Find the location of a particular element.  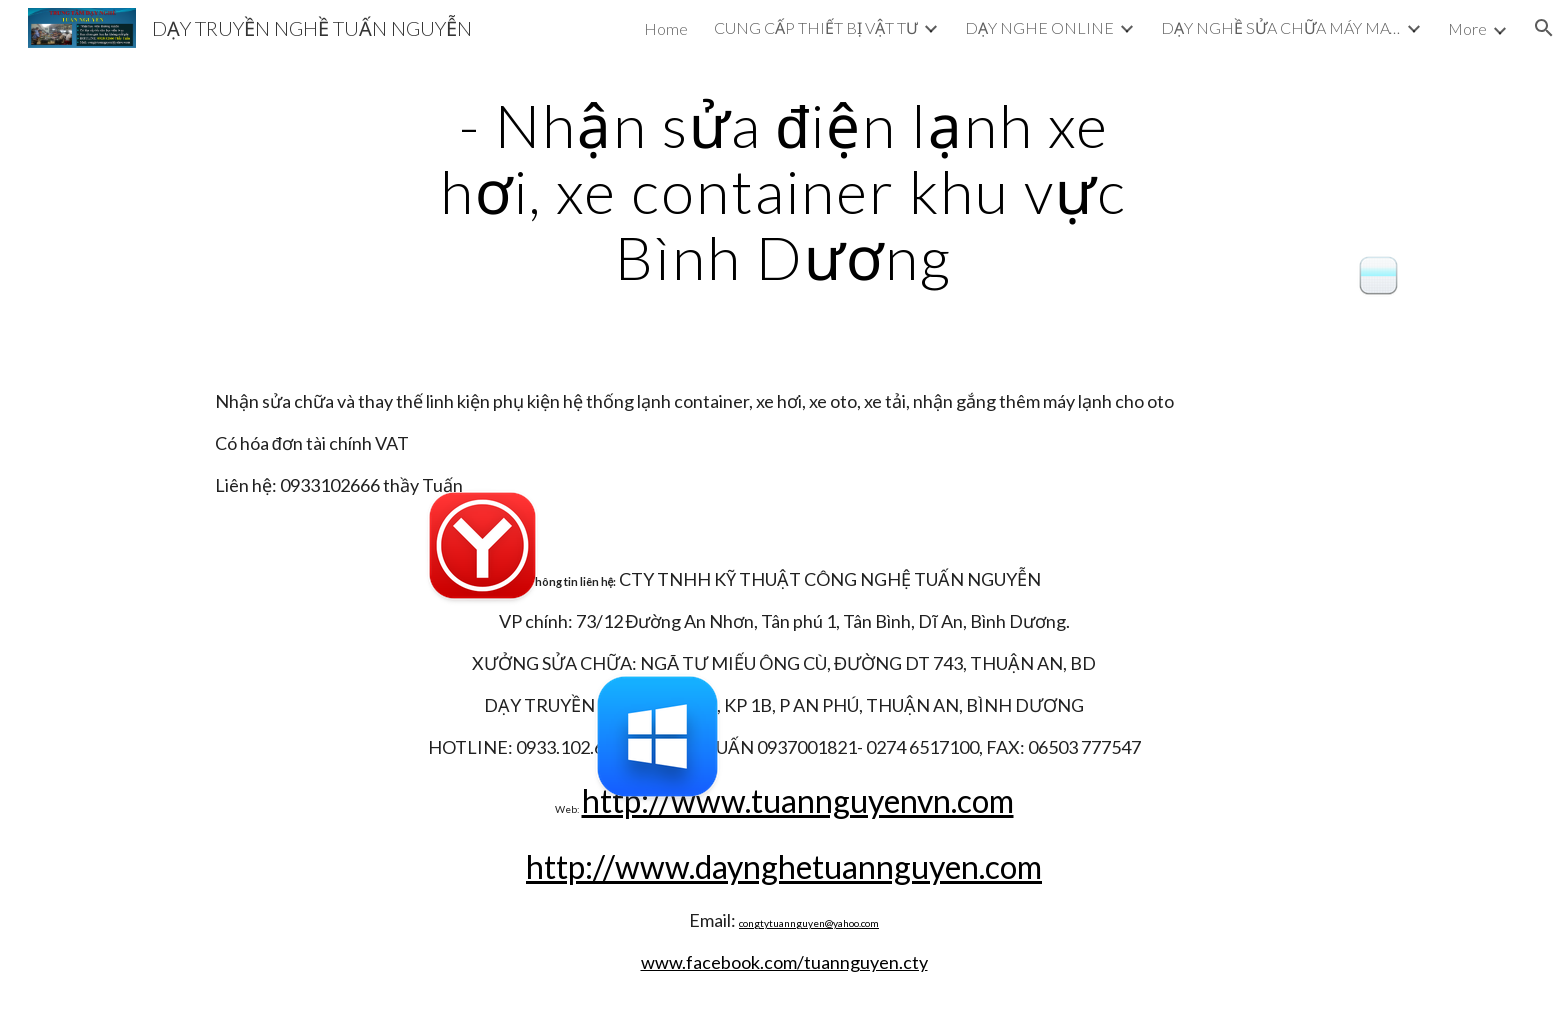

open the Yandex app is located at coordinates (482, 545).